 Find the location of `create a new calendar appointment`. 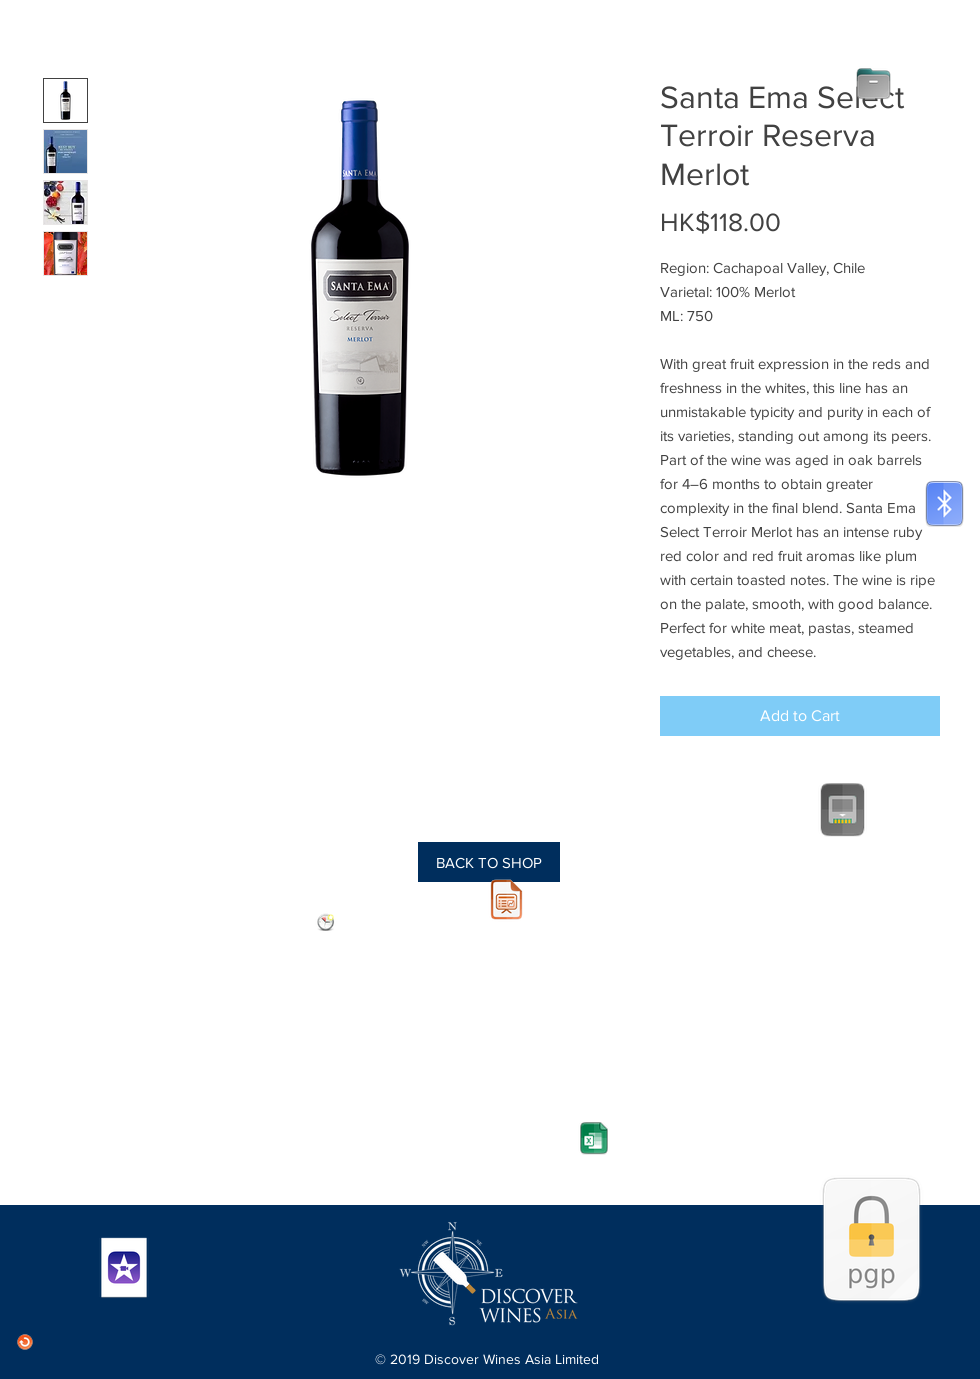

create a new calendar appointment is located at coordinates (326, 922).